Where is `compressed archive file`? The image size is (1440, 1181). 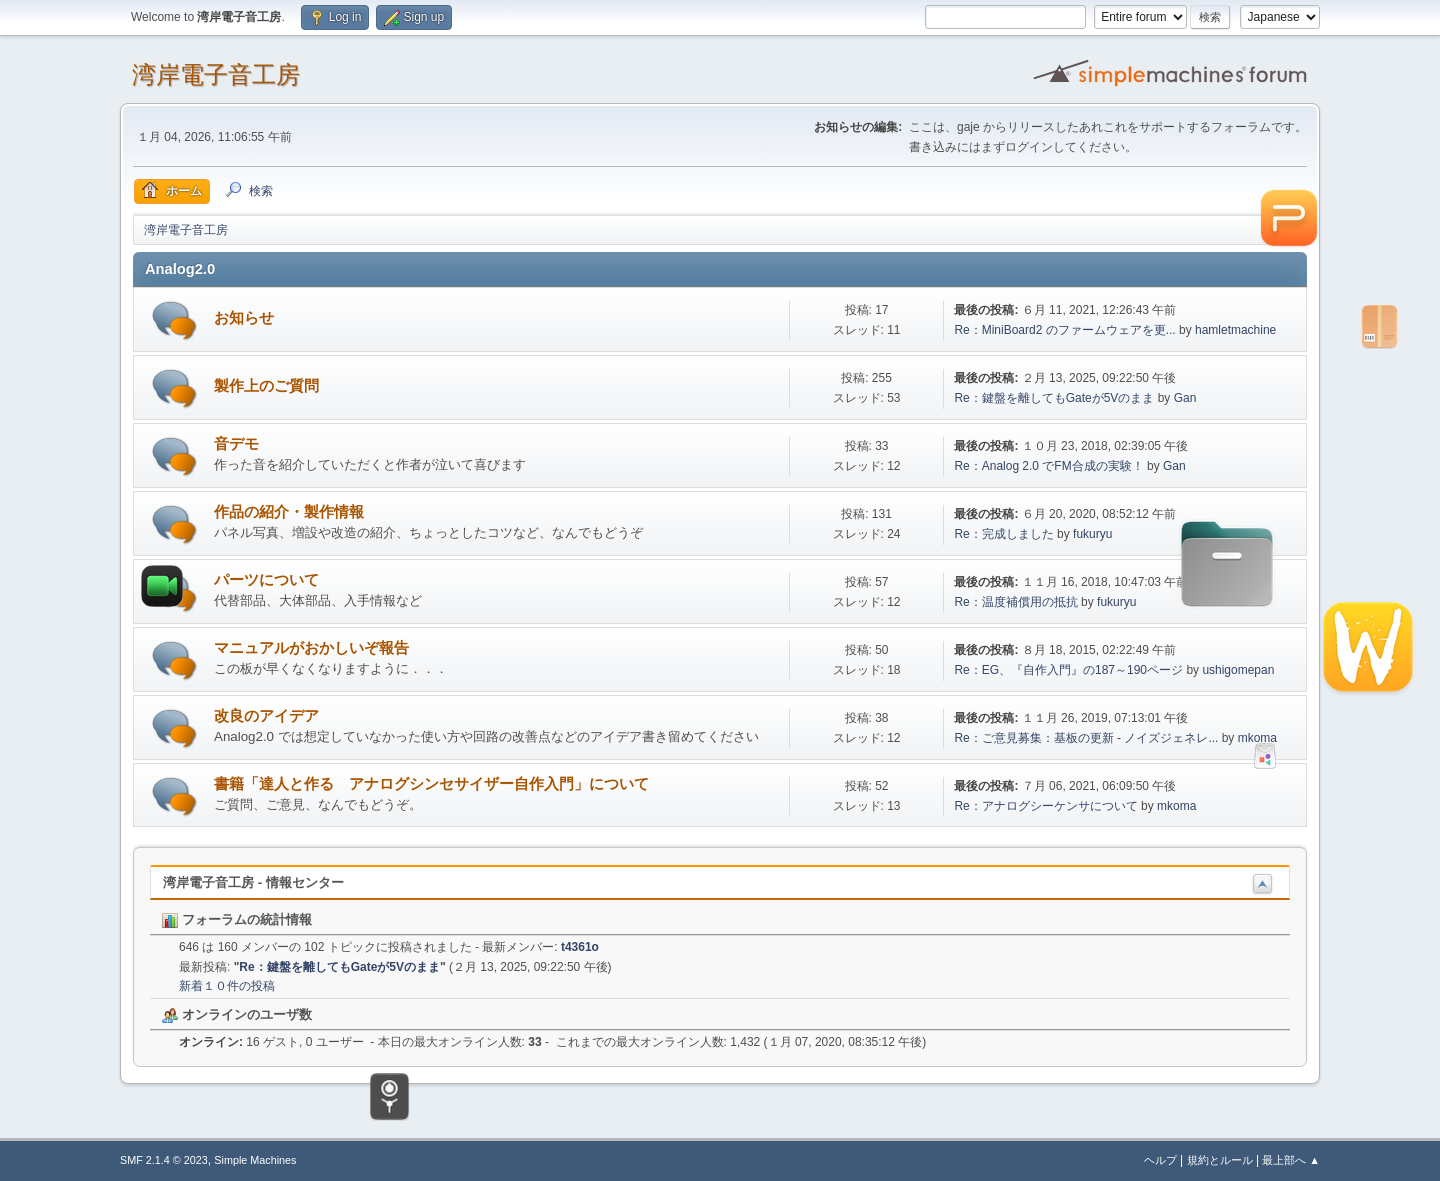 compressed archive file is located at coordinates (1379, 326).